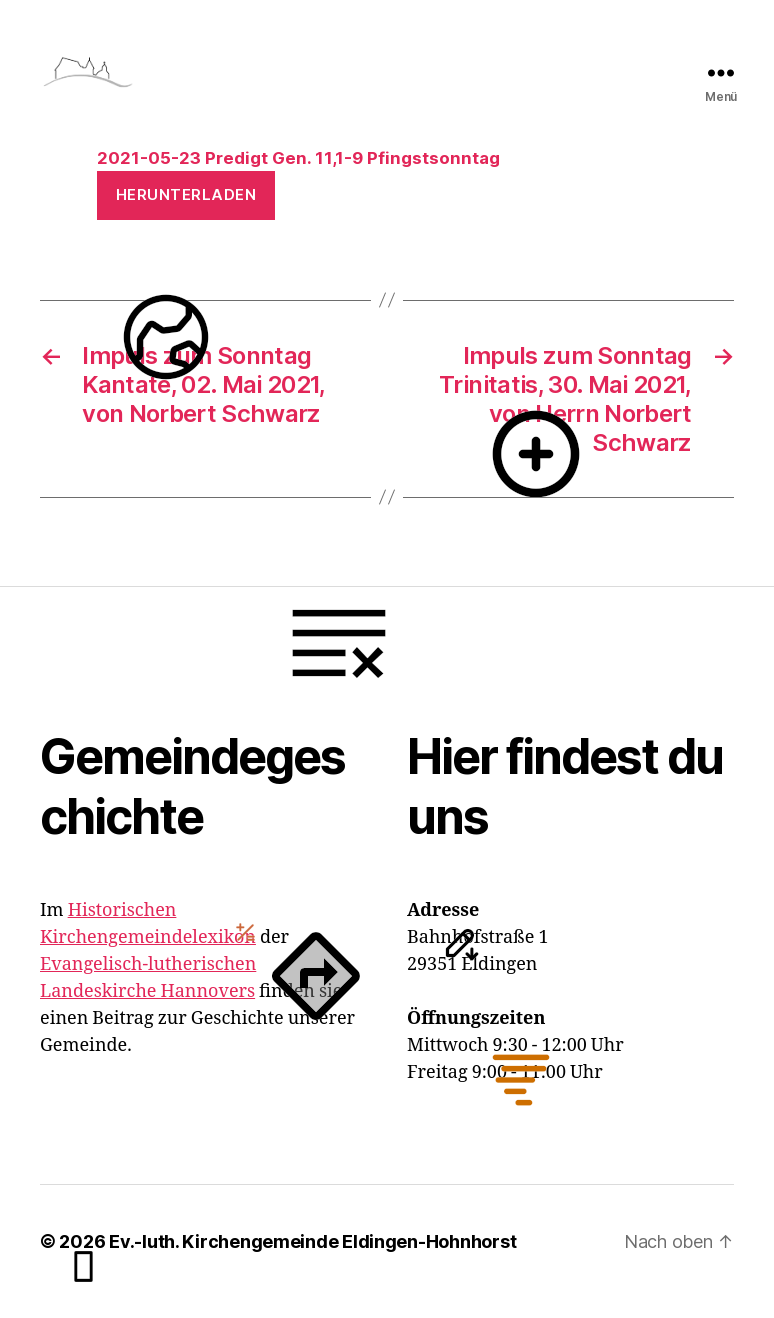 The height and width of the screenshot is (1318, 774). What do you see at coordinates (460, 942) in the screenshot?
I see `save or submit written content` at bounding box center [460, 942].